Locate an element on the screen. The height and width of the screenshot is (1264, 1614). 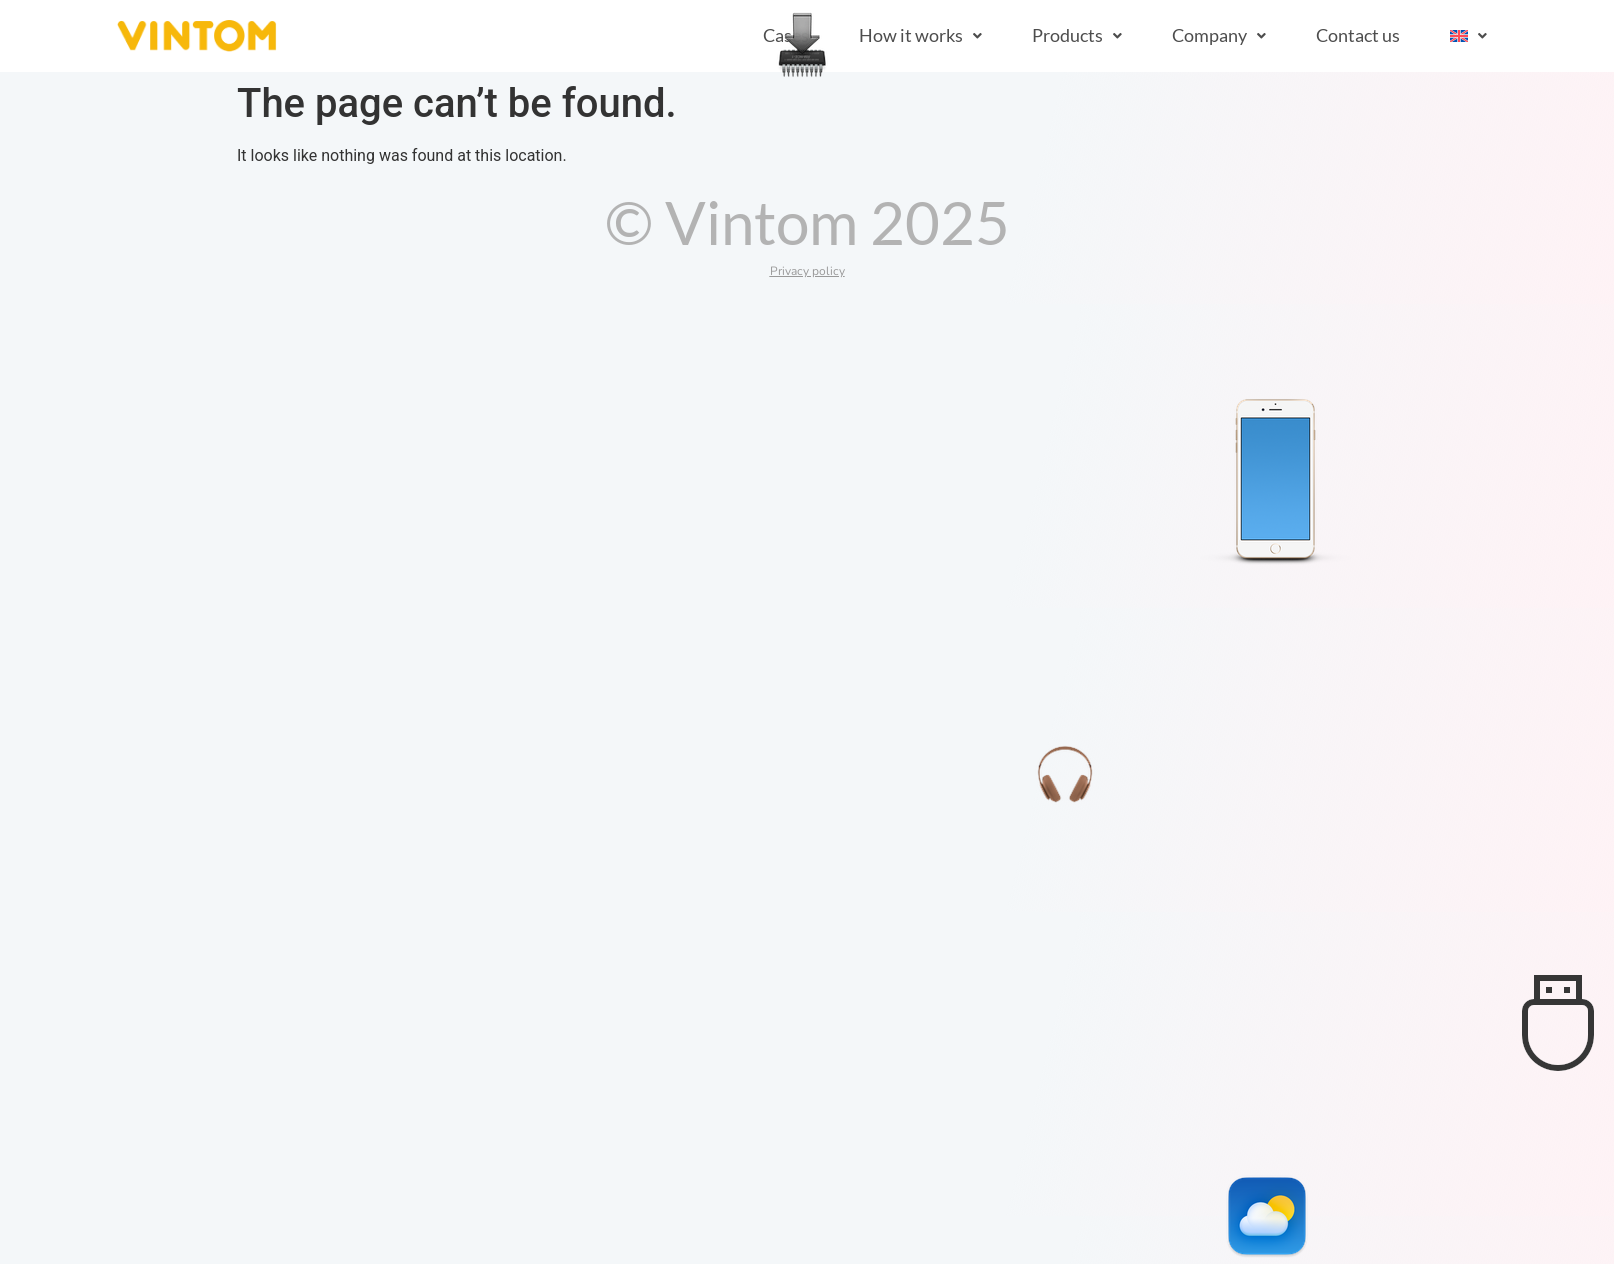
access removable media settings is located at coordinates (1558, 1023).